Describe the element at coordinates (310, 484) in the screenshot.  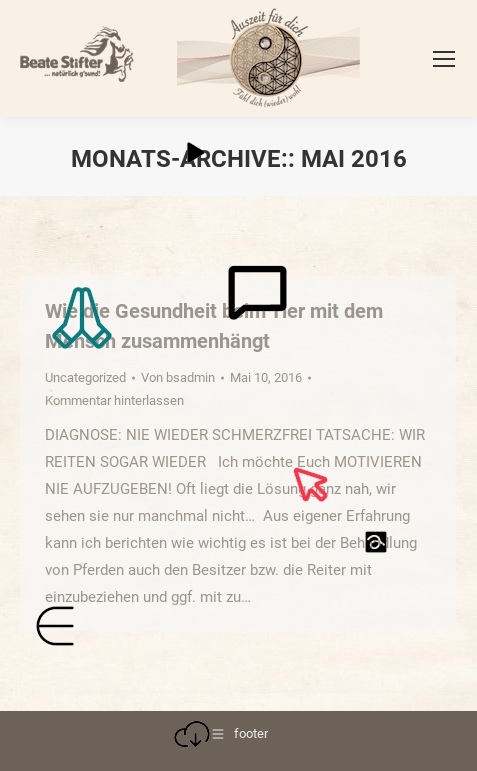
I see `indicates cursor or pointer mode` at that location.